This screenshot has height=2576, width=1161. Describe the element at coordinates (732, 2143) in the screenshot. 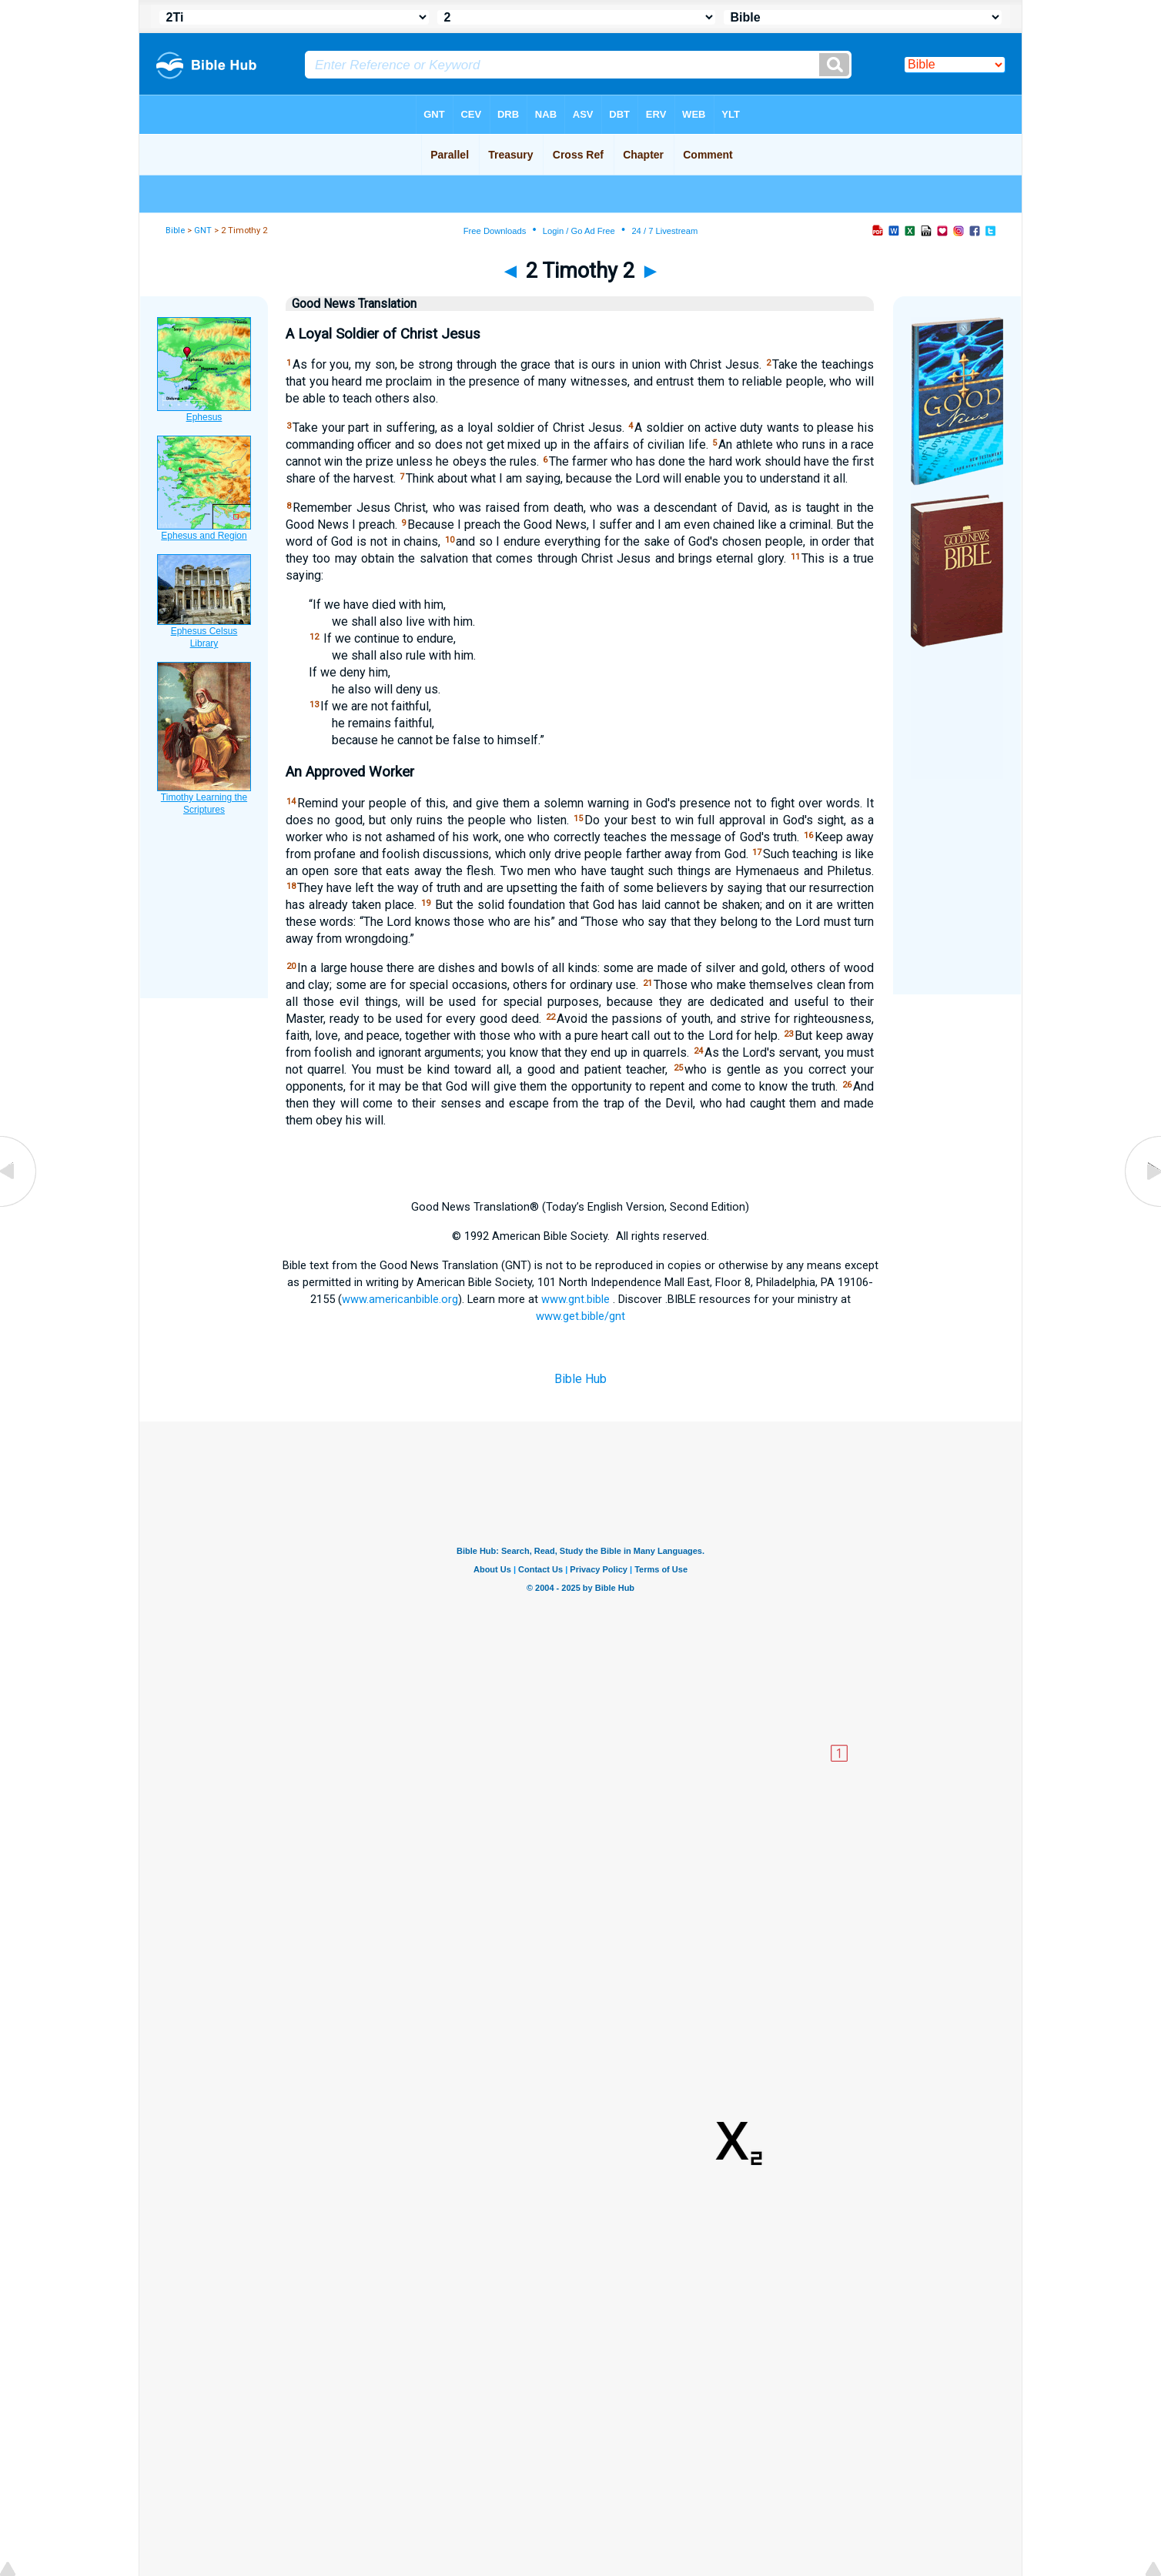

I see `format text as subscript` at that location.